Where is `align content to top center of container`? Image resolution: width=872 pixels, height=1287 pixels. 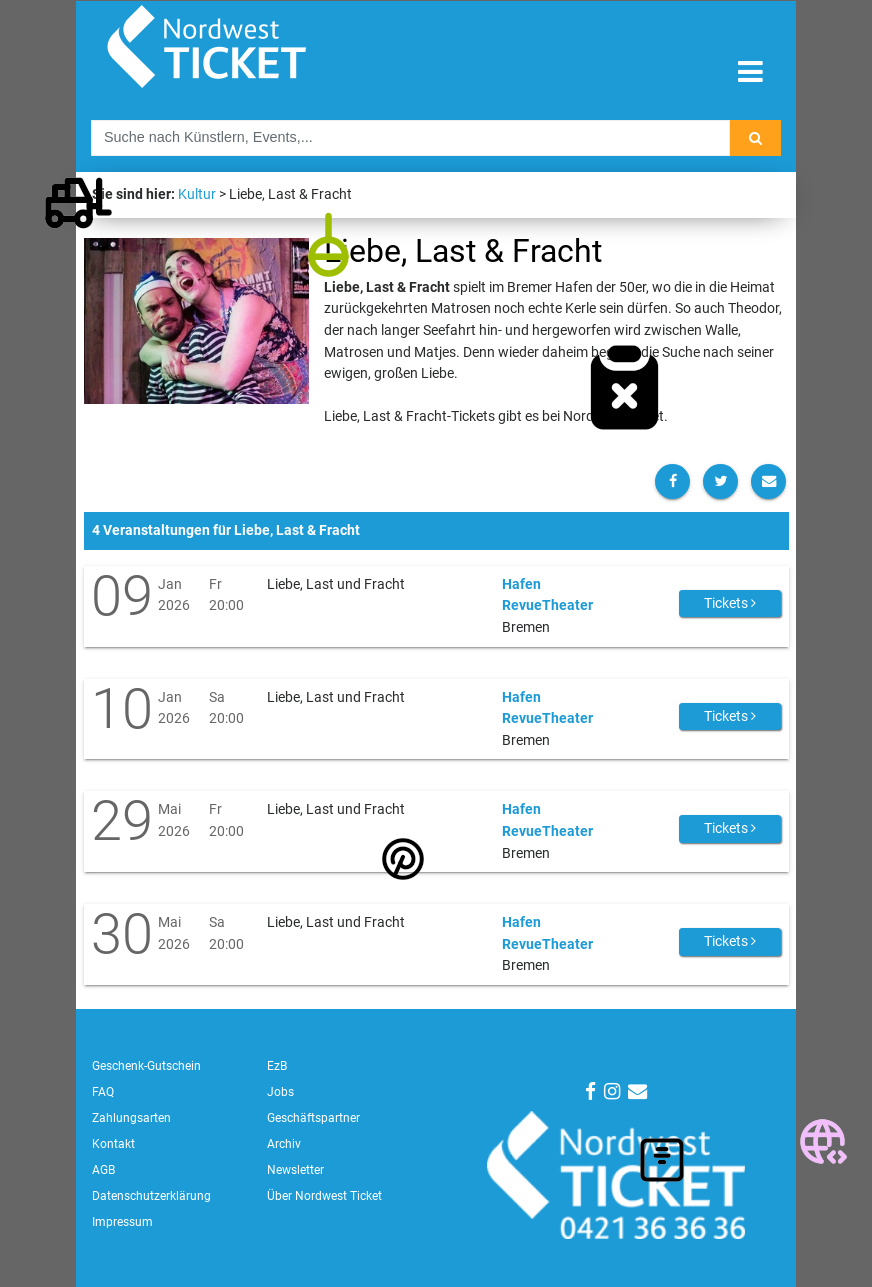
align content to top center of container is located at coordinates (662, 1160).